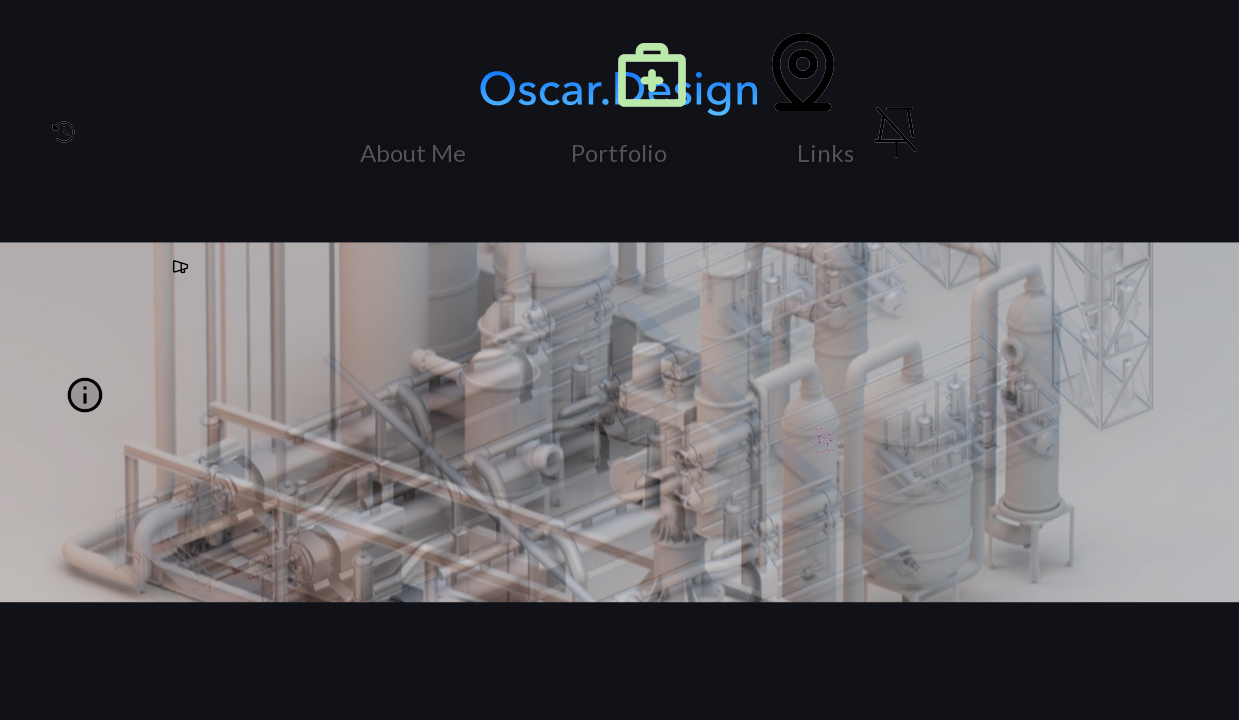  Describe the element at coordinates (824, 440) in the screenshot. I see `indicates fruit or produce category` at that location.